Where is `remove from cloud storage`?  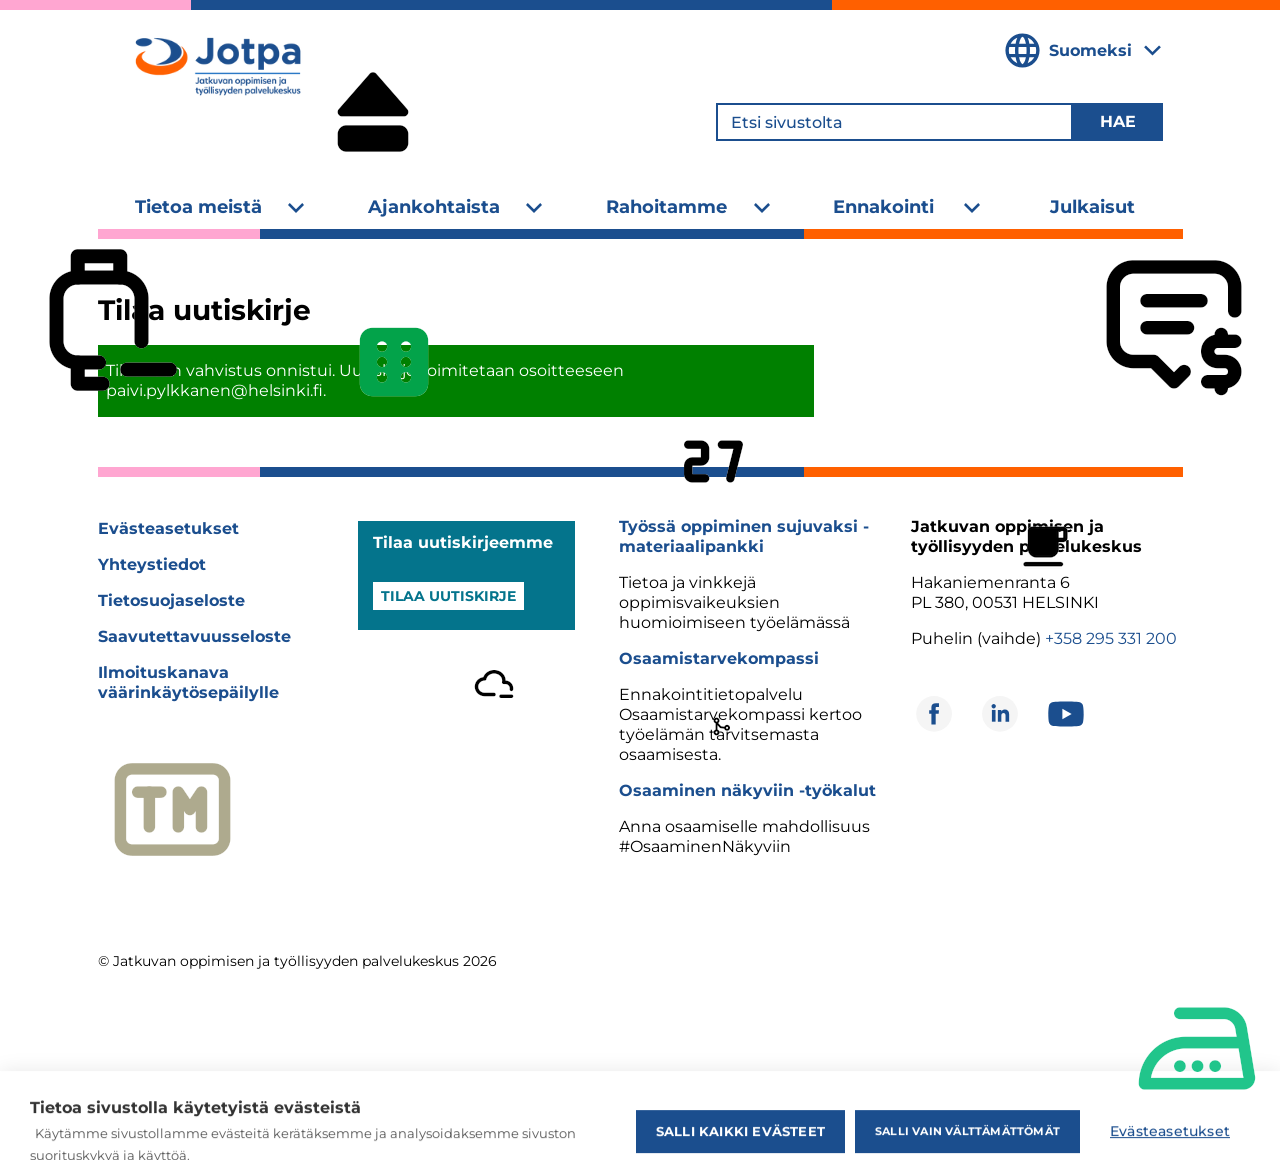
remove from cloud storage is located at coordinates (494, 684).